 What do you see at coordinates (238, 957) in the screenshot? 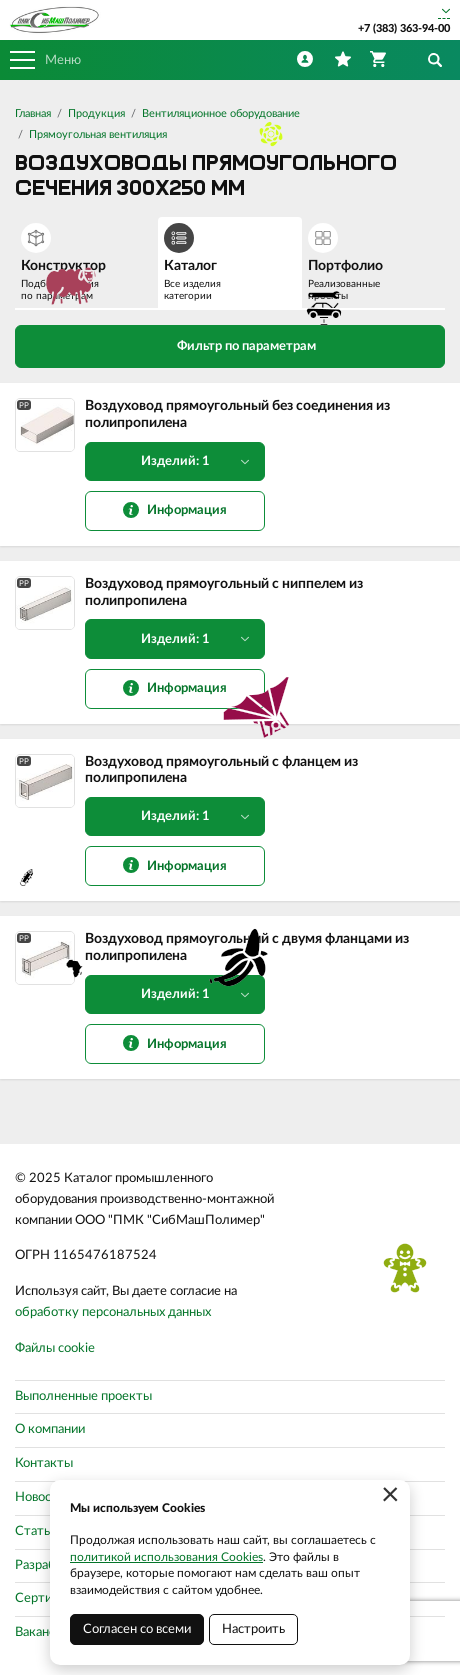
I see `food or fruit category in a game inventory` at bounding box center [238, 957].